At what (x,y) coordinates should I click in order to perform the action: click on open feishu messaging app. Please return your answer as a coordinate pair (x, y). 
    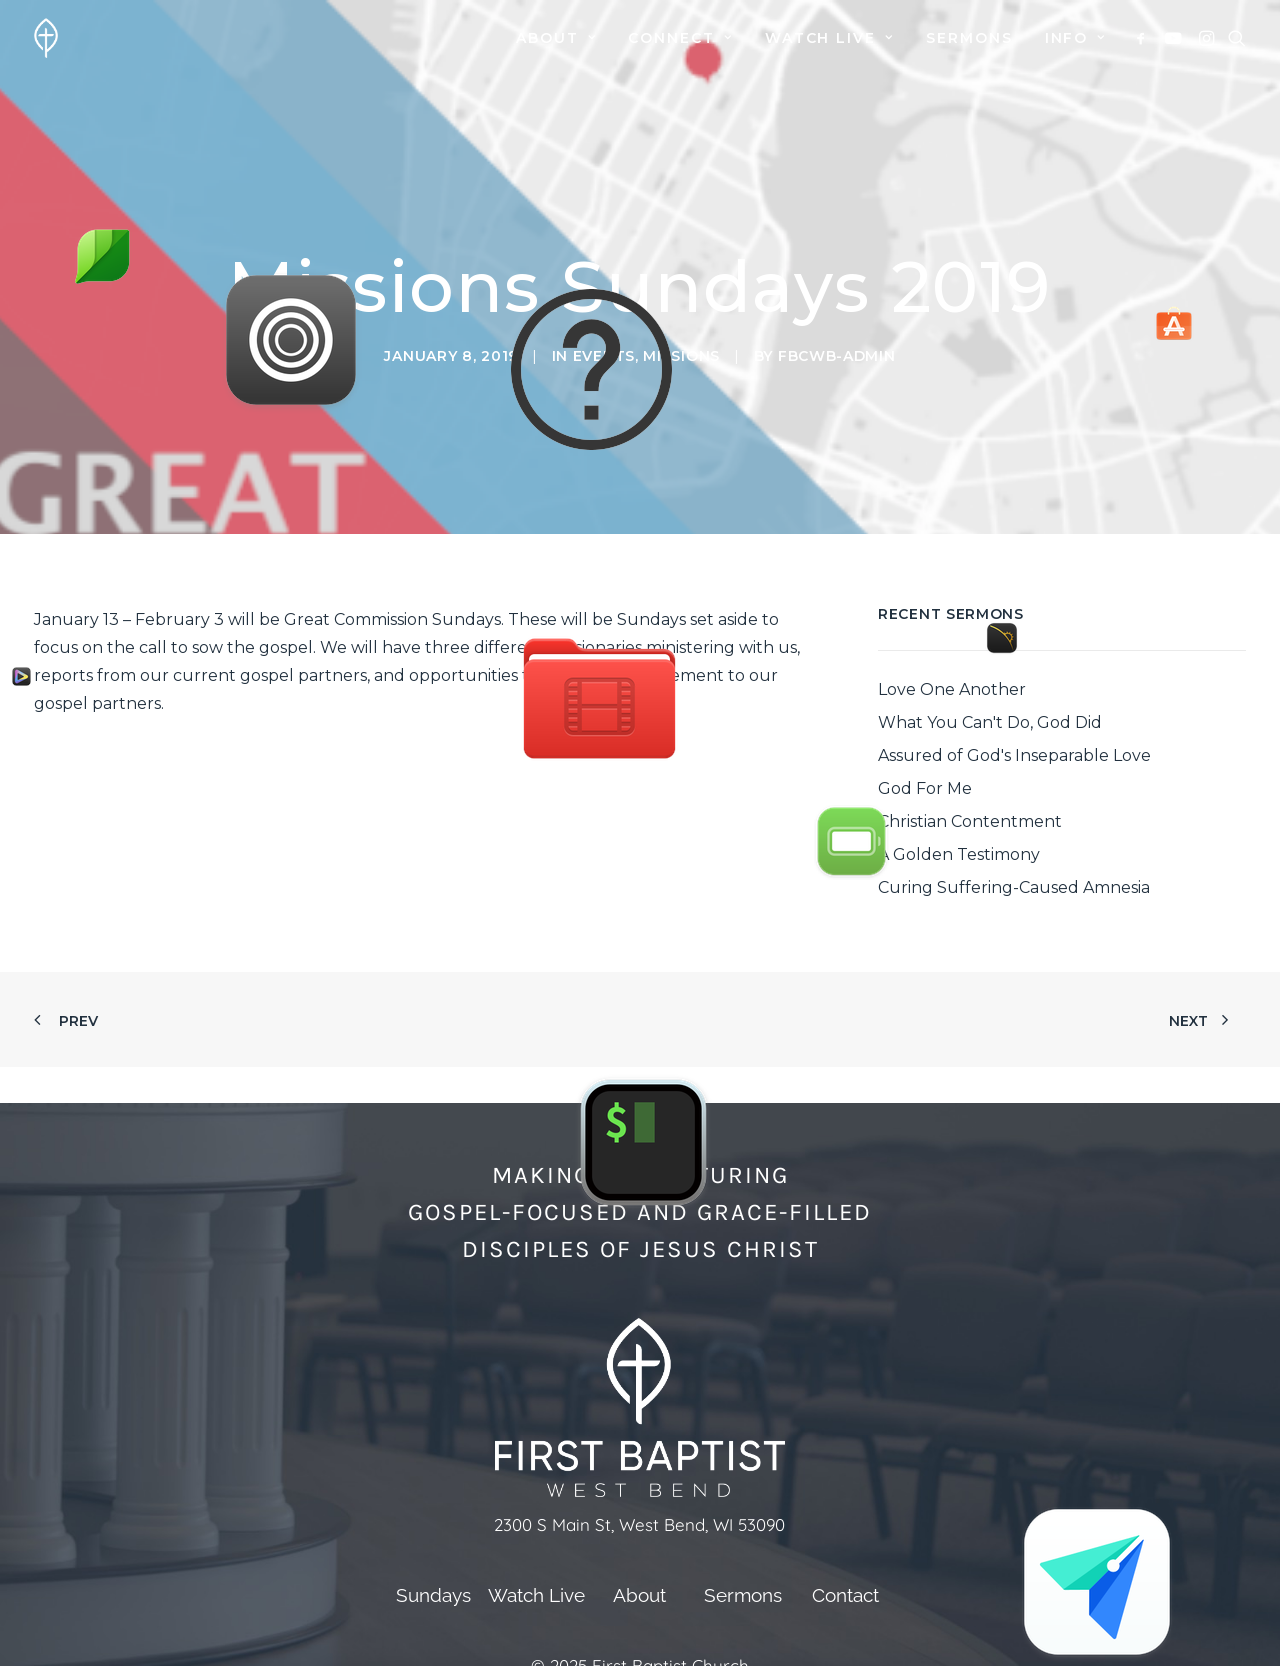
    Looking at the image, I should click on (1097, 1582).